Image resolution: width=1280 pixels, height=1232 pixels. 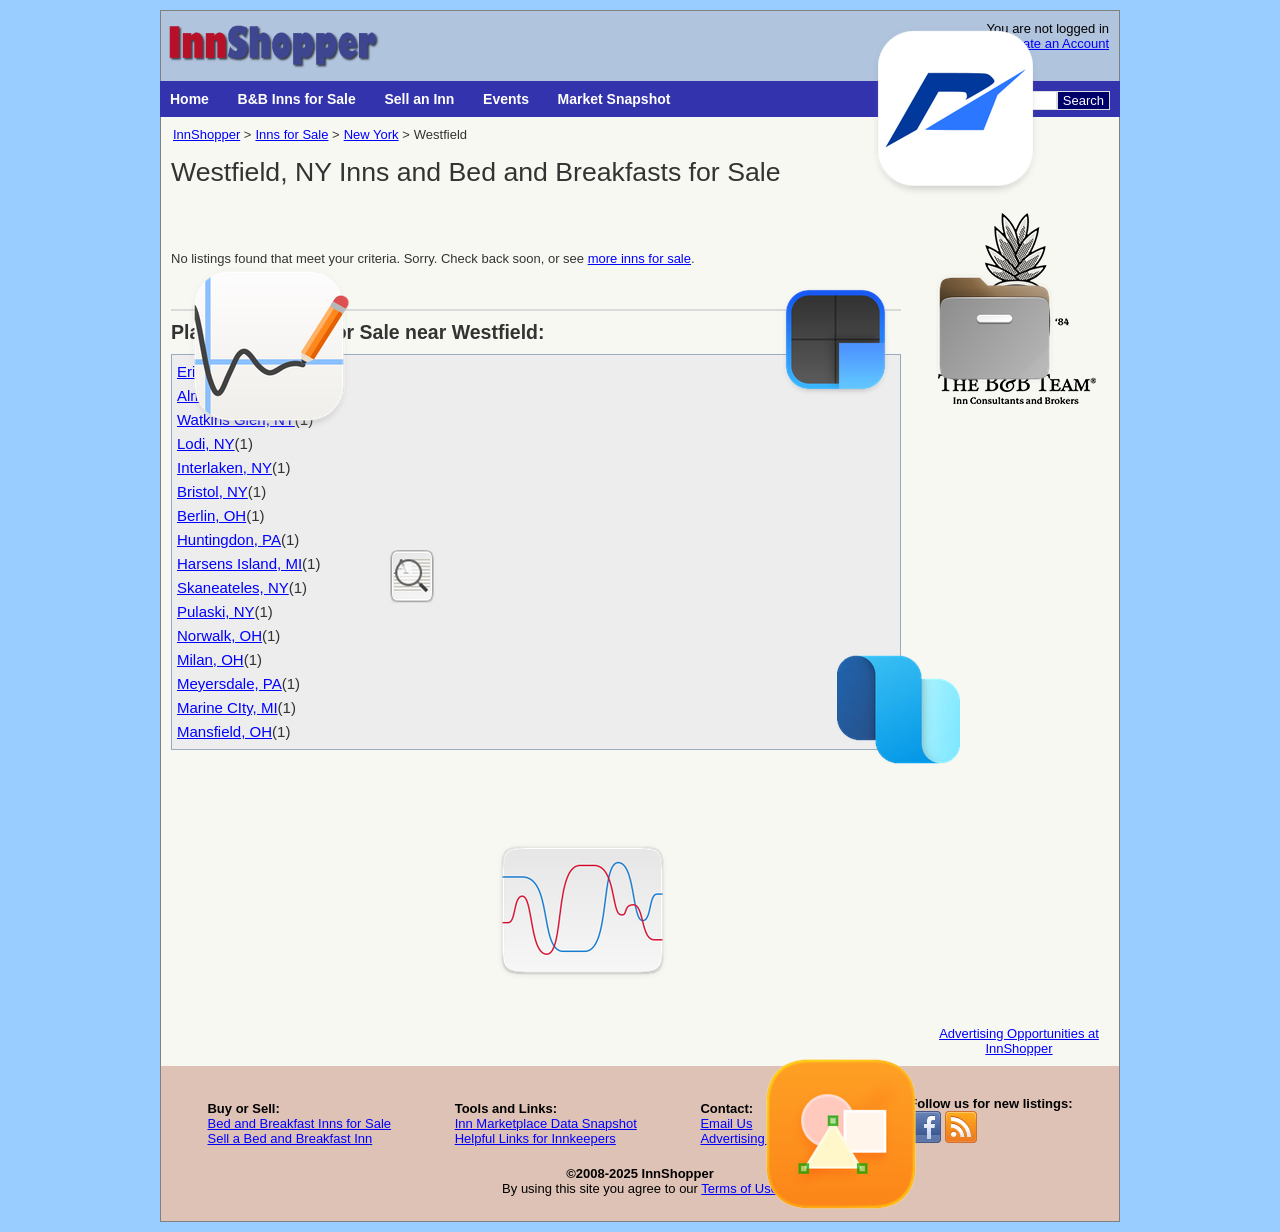 I want to click on open the file manager application, so click(x=994, y=328).